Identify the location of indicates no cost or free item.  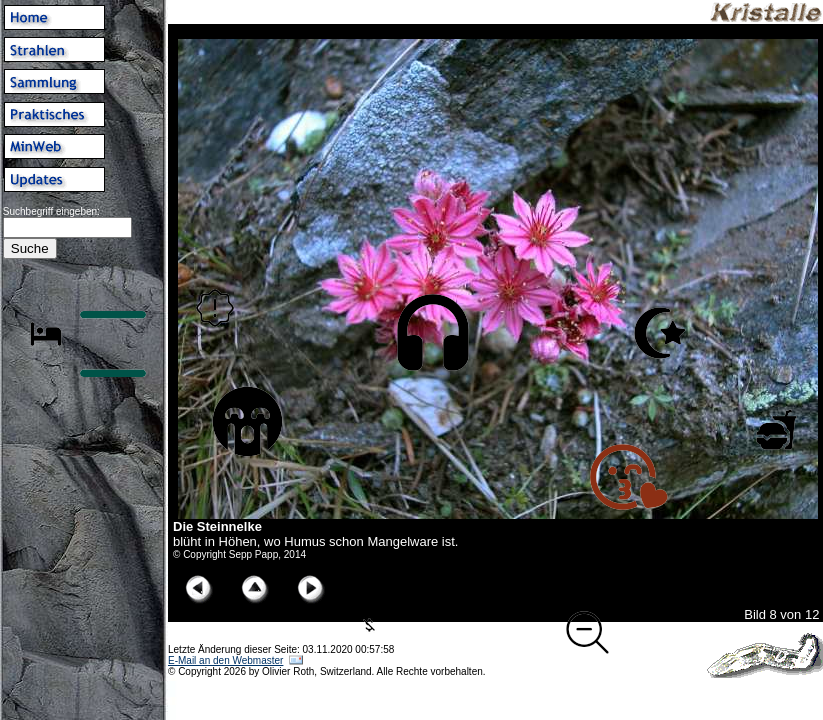
(369, 625).